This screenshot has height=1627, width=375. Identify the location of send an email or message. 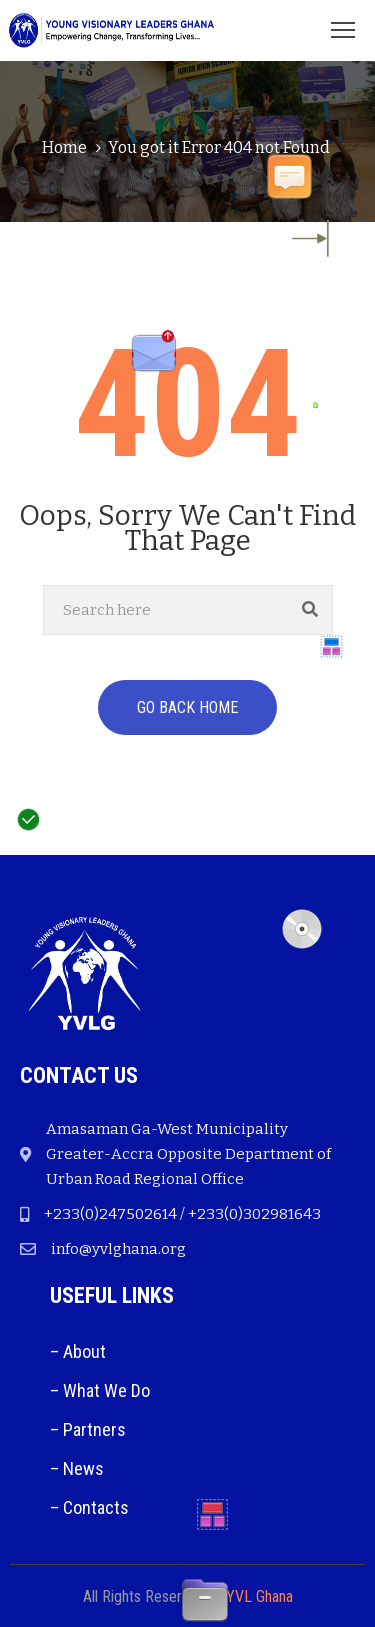
(154, 353).